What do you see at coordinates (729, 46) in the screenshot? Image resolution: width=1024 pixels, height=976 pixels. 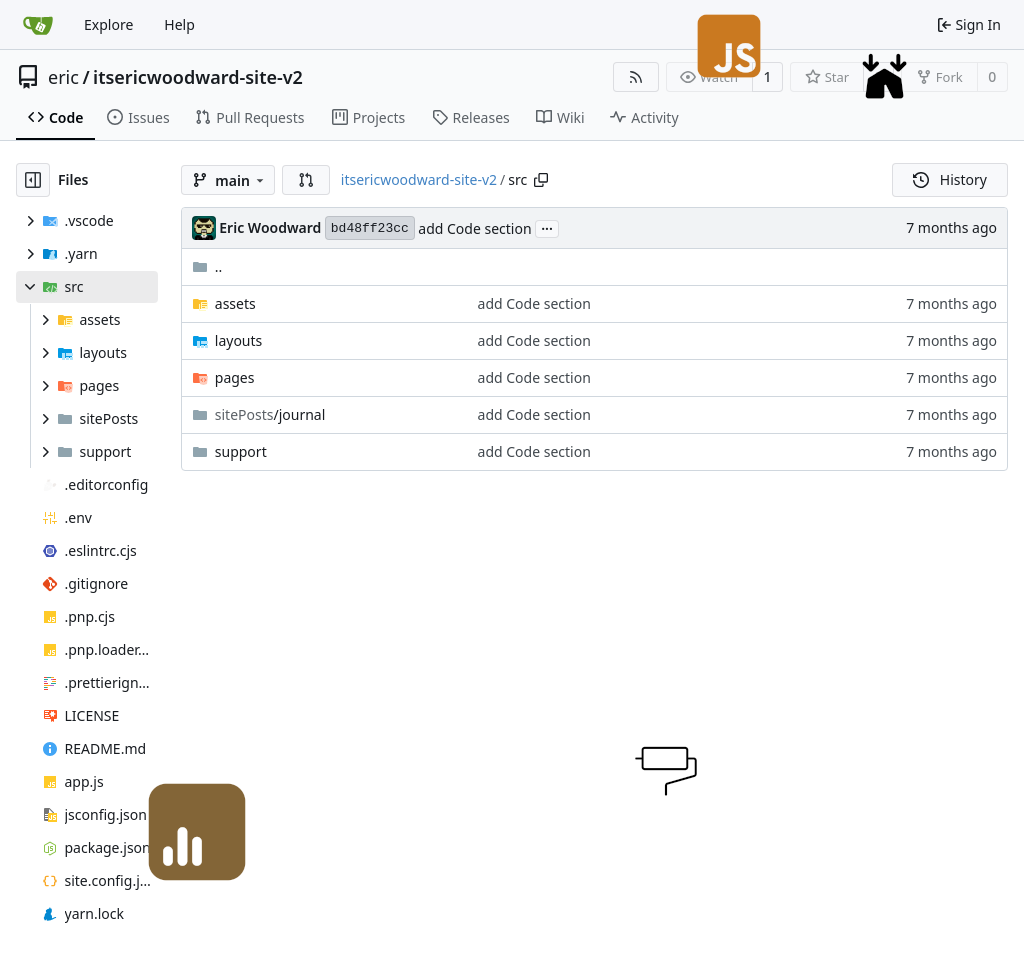 I see `JavaScript programming language logo` at bounding box center [729, 46].